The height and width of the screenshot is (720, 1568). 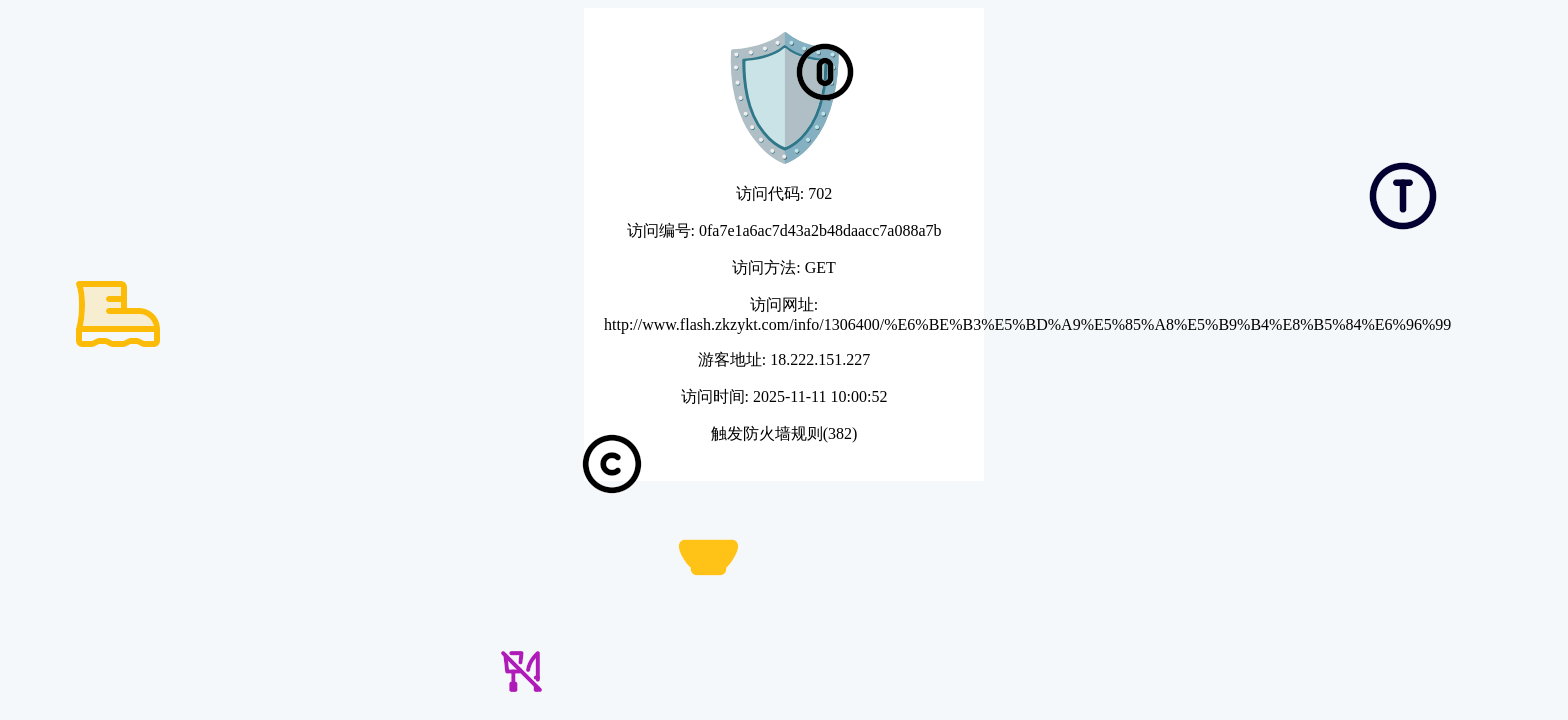 I want to click on indicates copyrighted content, so click(x=612, y=464).